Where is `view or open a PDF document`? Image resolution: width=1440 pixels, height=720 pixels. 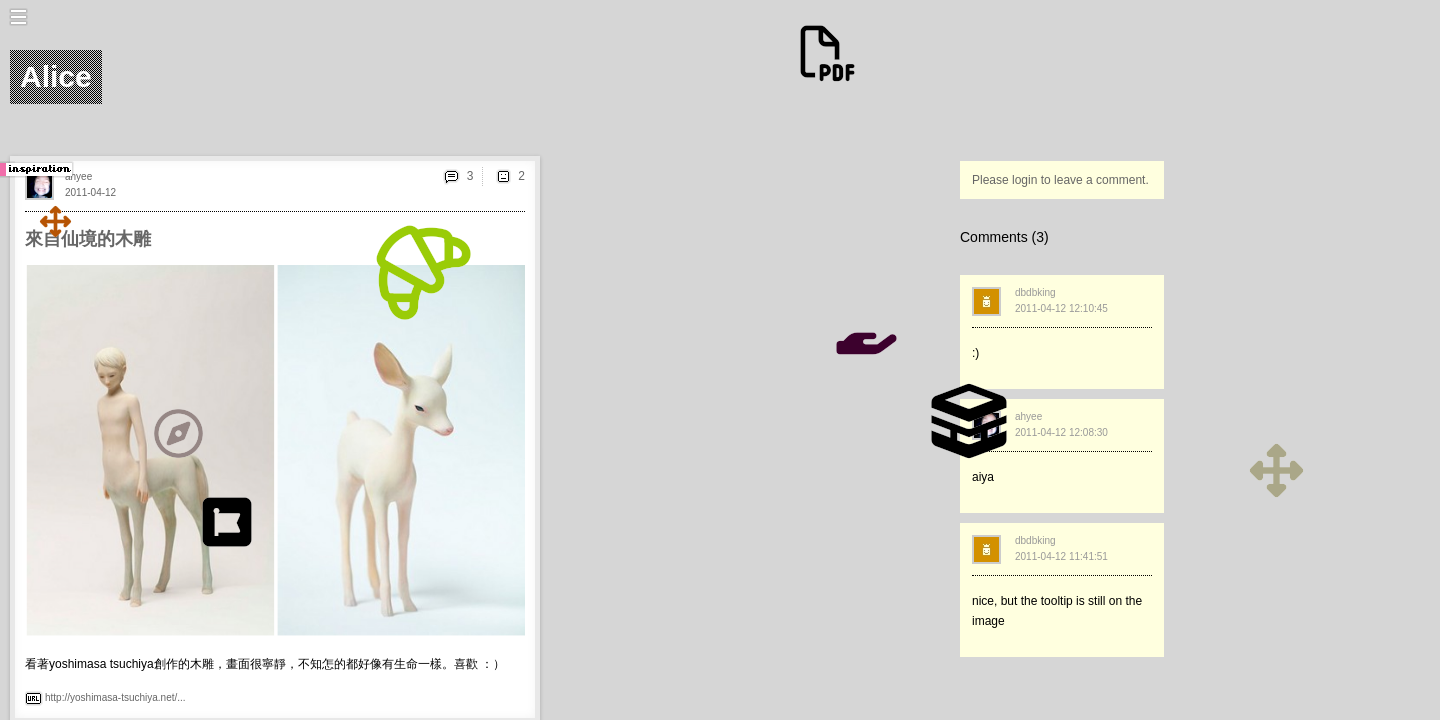
view or open a PDF document is located at coordinates (826, 51).